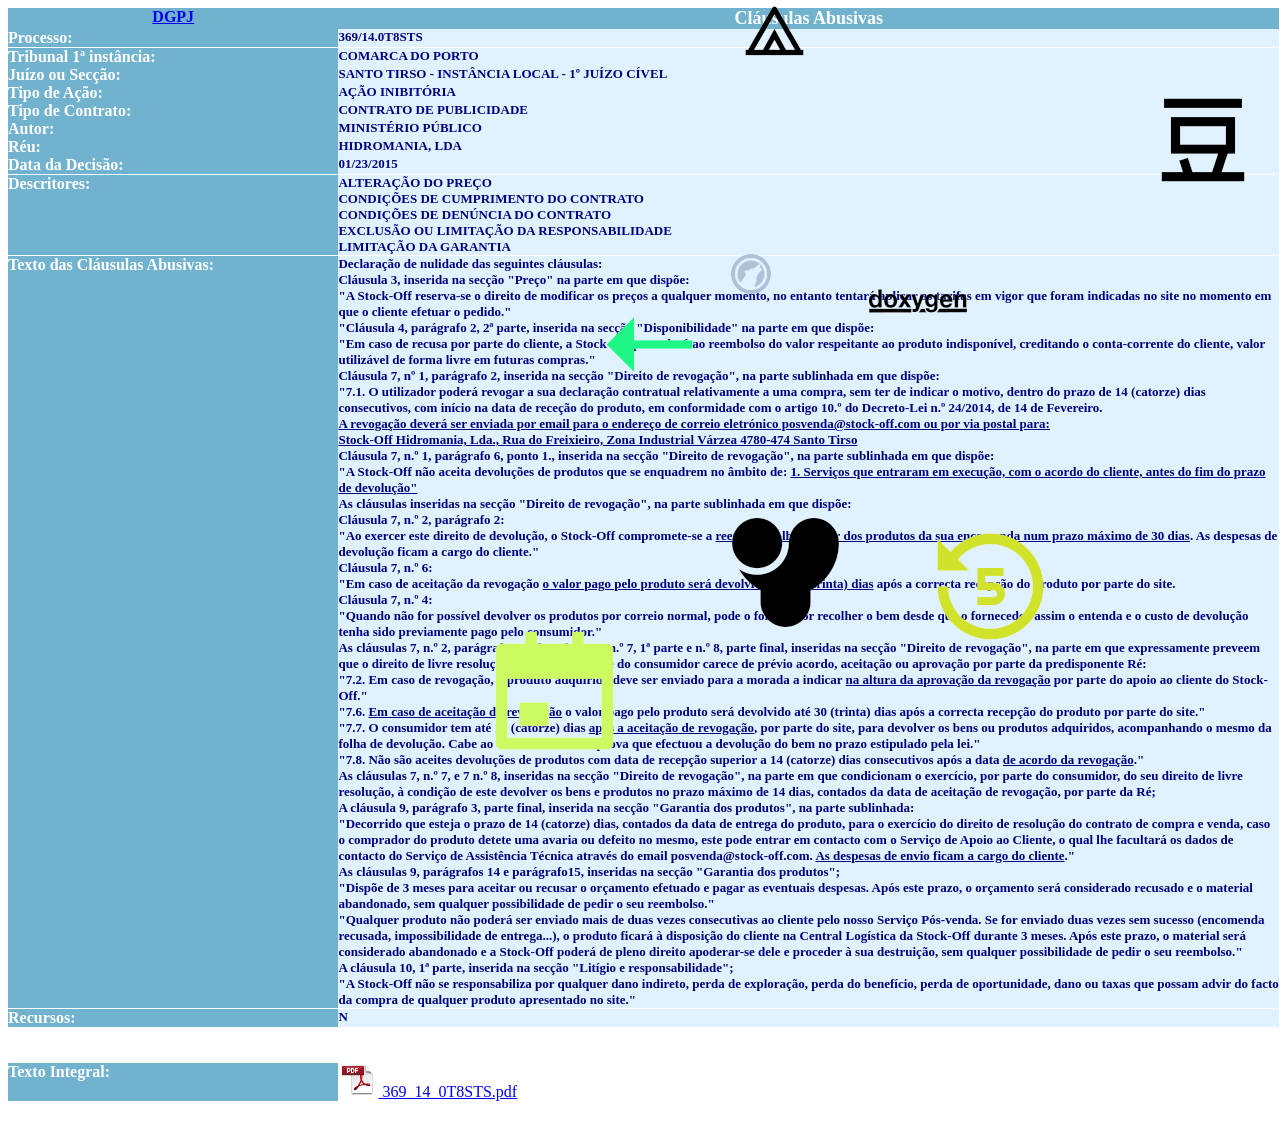 The image size is (1287, 1127). Describe the element at coordinates (1203, 140) in the screenshot. I see `open douban app` at that location.